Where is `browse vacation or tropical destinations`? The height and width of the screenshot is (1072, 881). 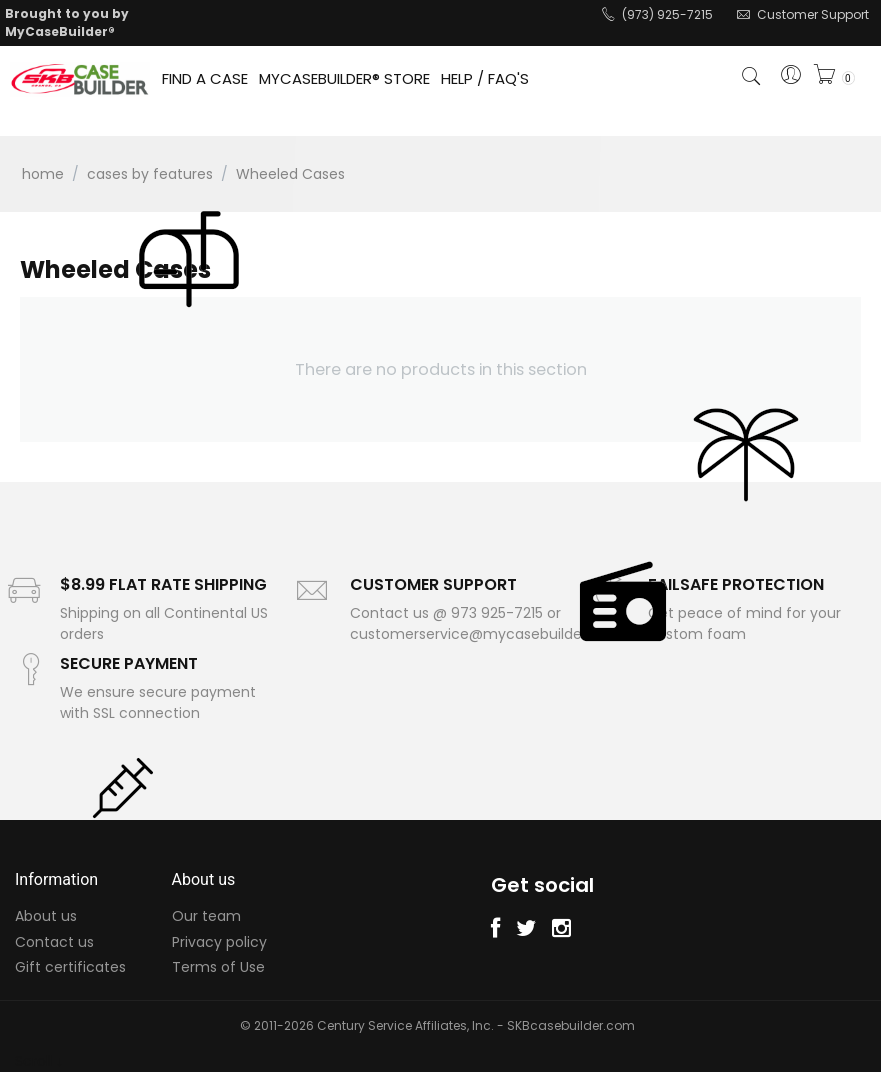 browse vacation or tropical destinations is located at coordinates (746, 453).